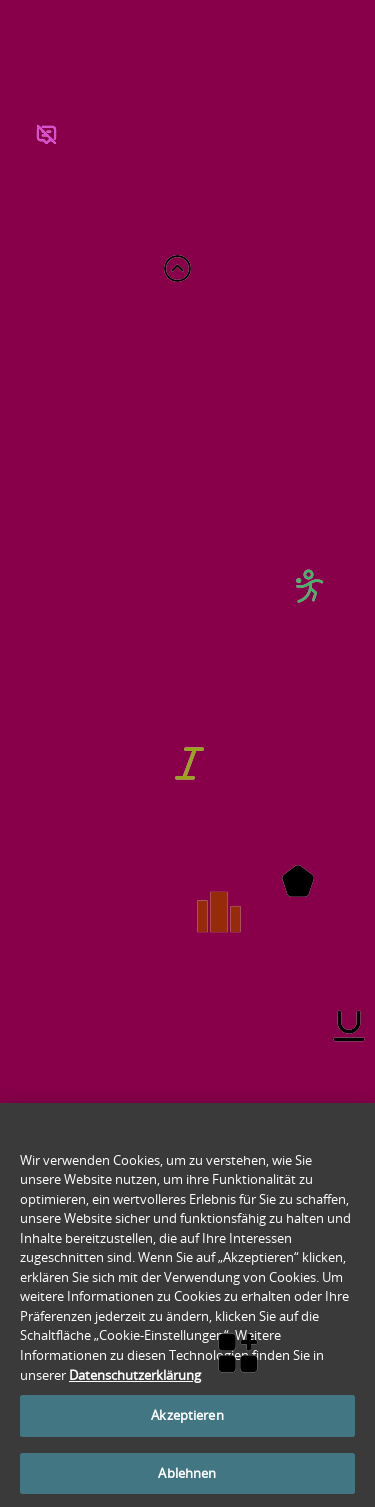 The height and width of the screenshot is (1507, 375). Describe the element at coordinates (219, 912) in the screenshot. I see `view rankings or leaderboard` at that location.